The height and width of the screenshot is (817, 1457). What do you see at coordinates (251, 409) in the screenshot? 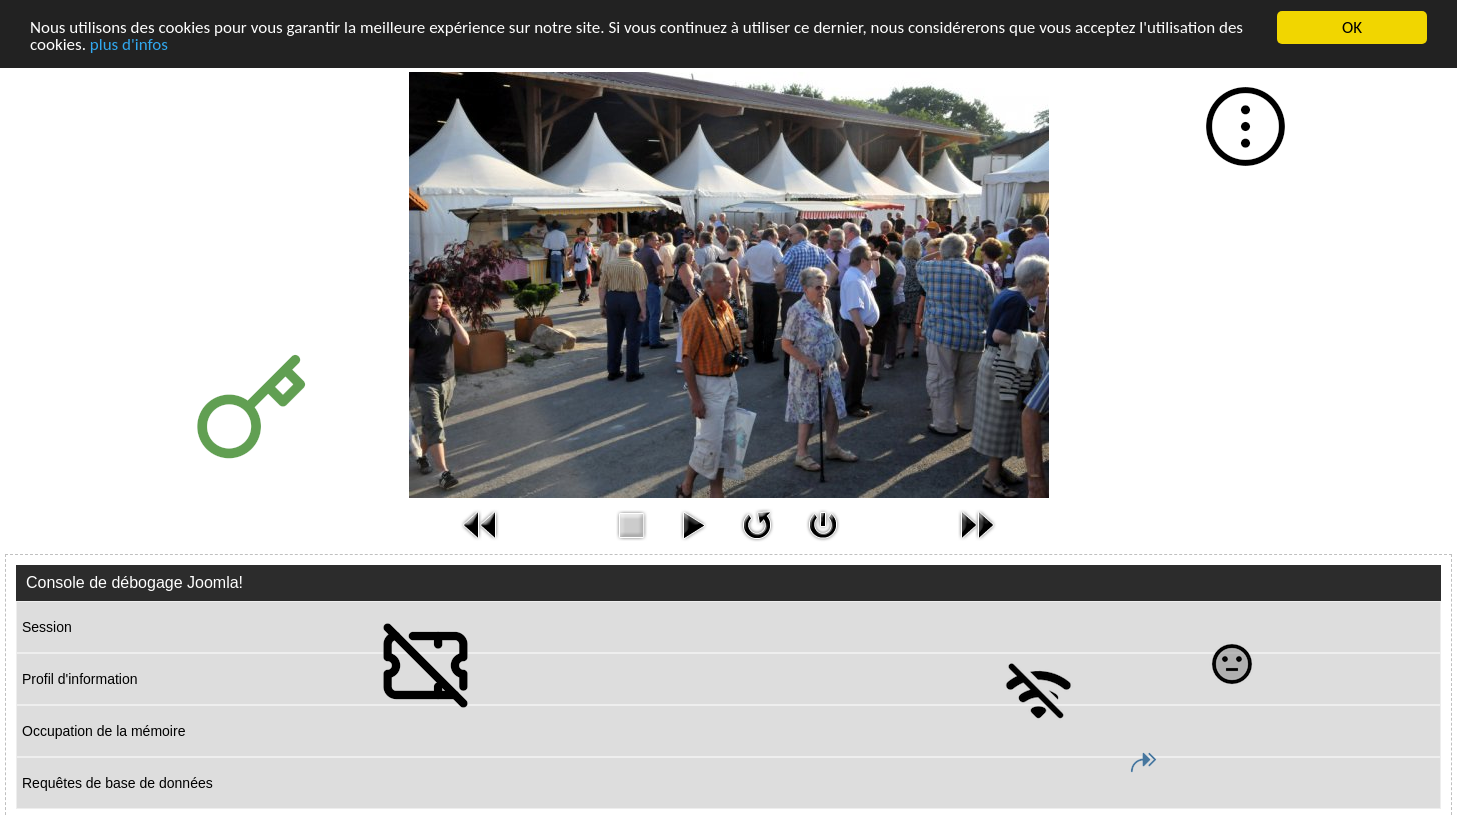
I see `access security or password settings` at bounding box center [251, 409].